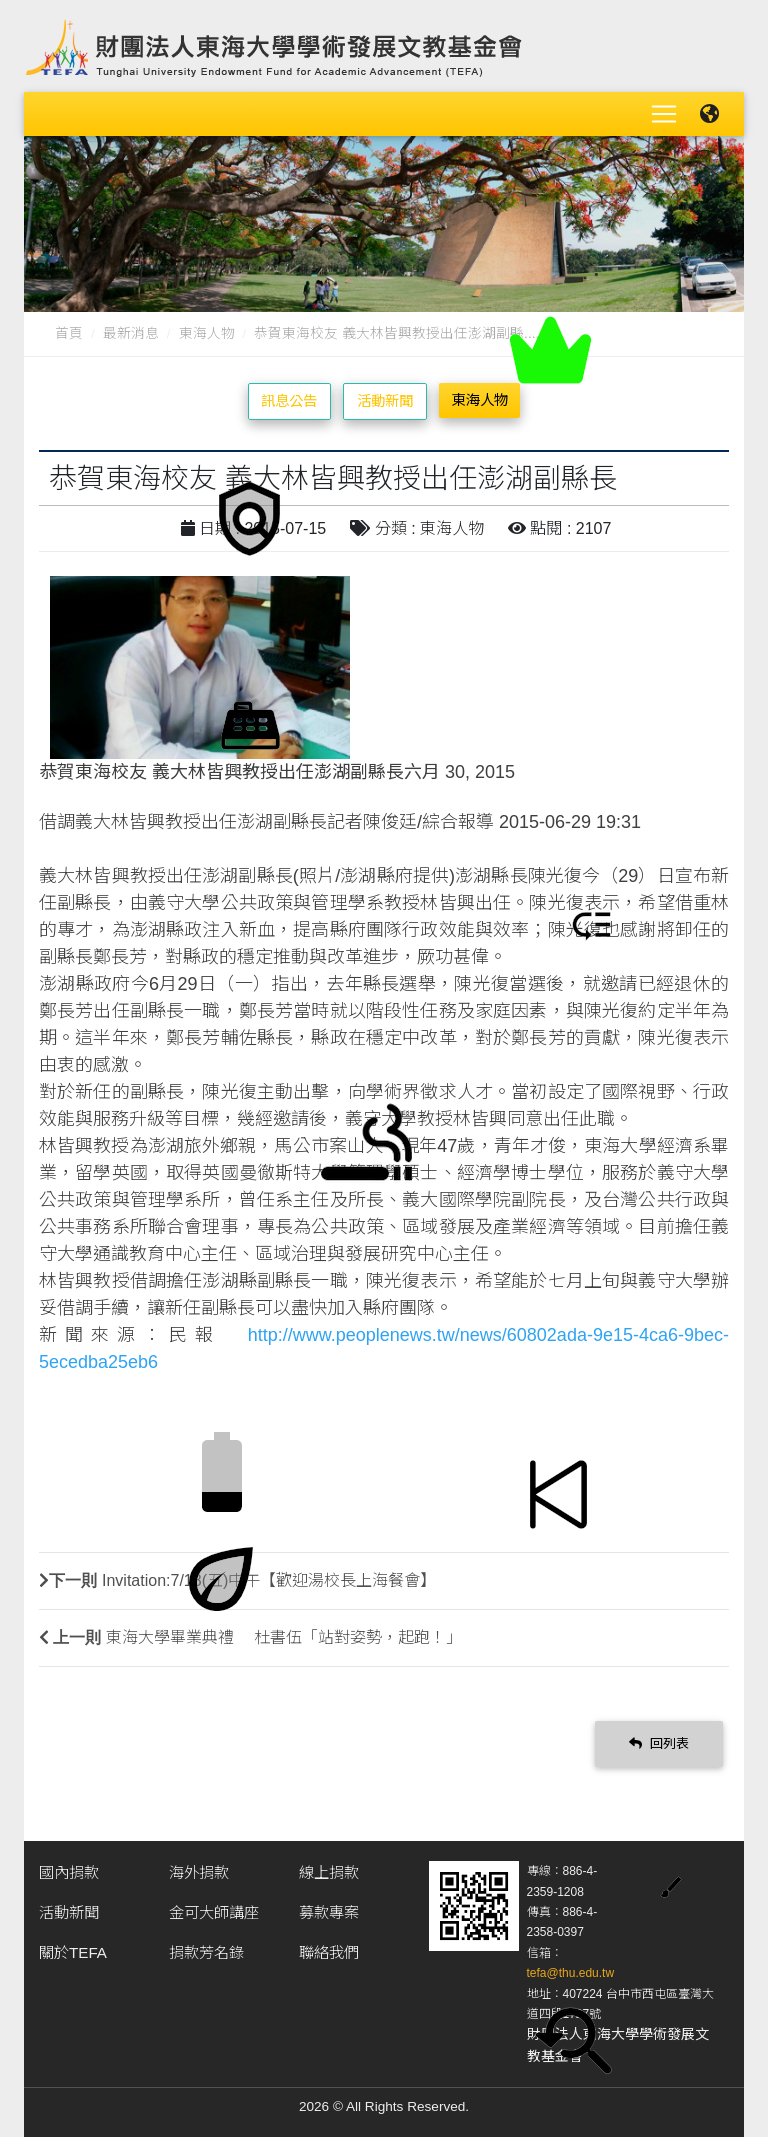 The image size is (768, 2137). I want to click on access drawing or painting tools, so click(671, 1887).